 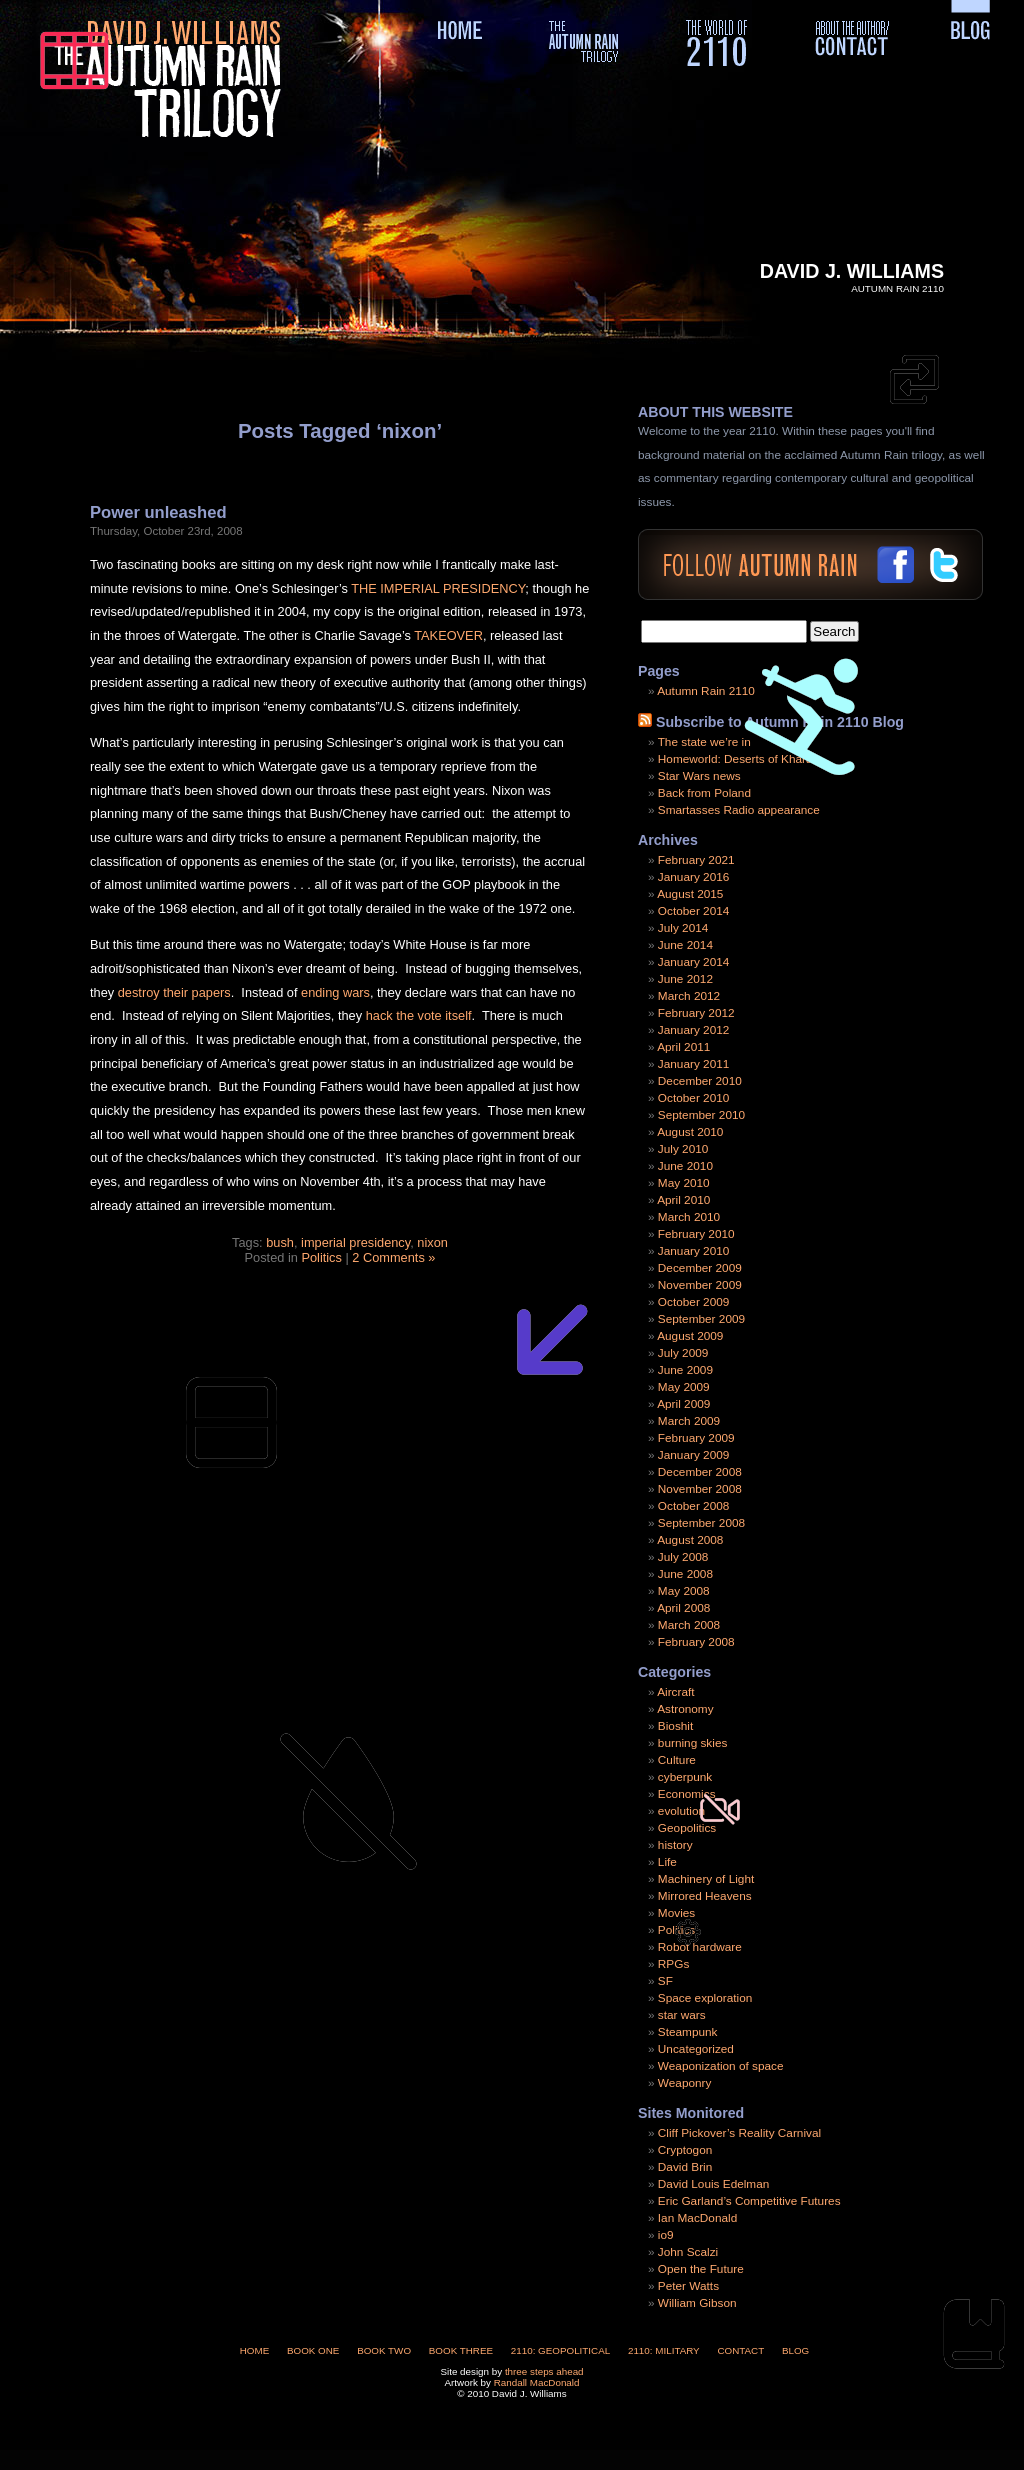 What do you see at coordinates (74, 60) in the screenshot?
I see `view video or film content` at bounding box center [74, 60].